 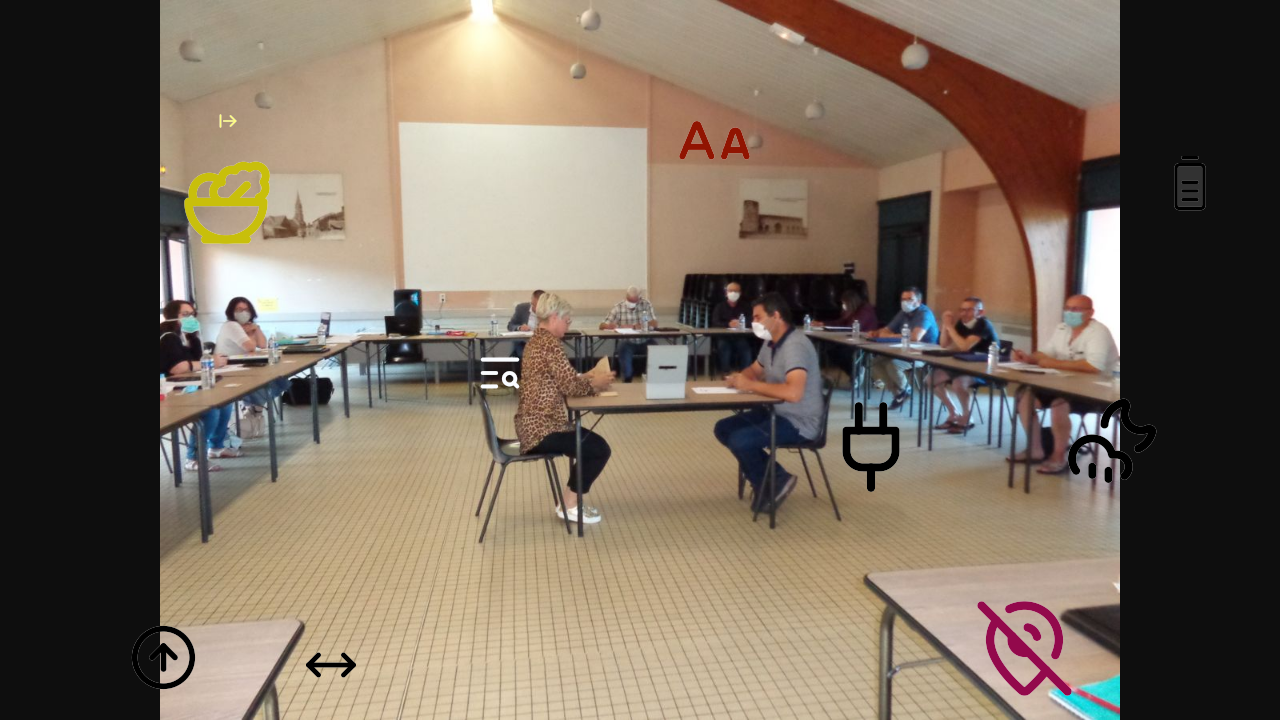 I want to click on adjust text size settings, so click(x=714, y=143).